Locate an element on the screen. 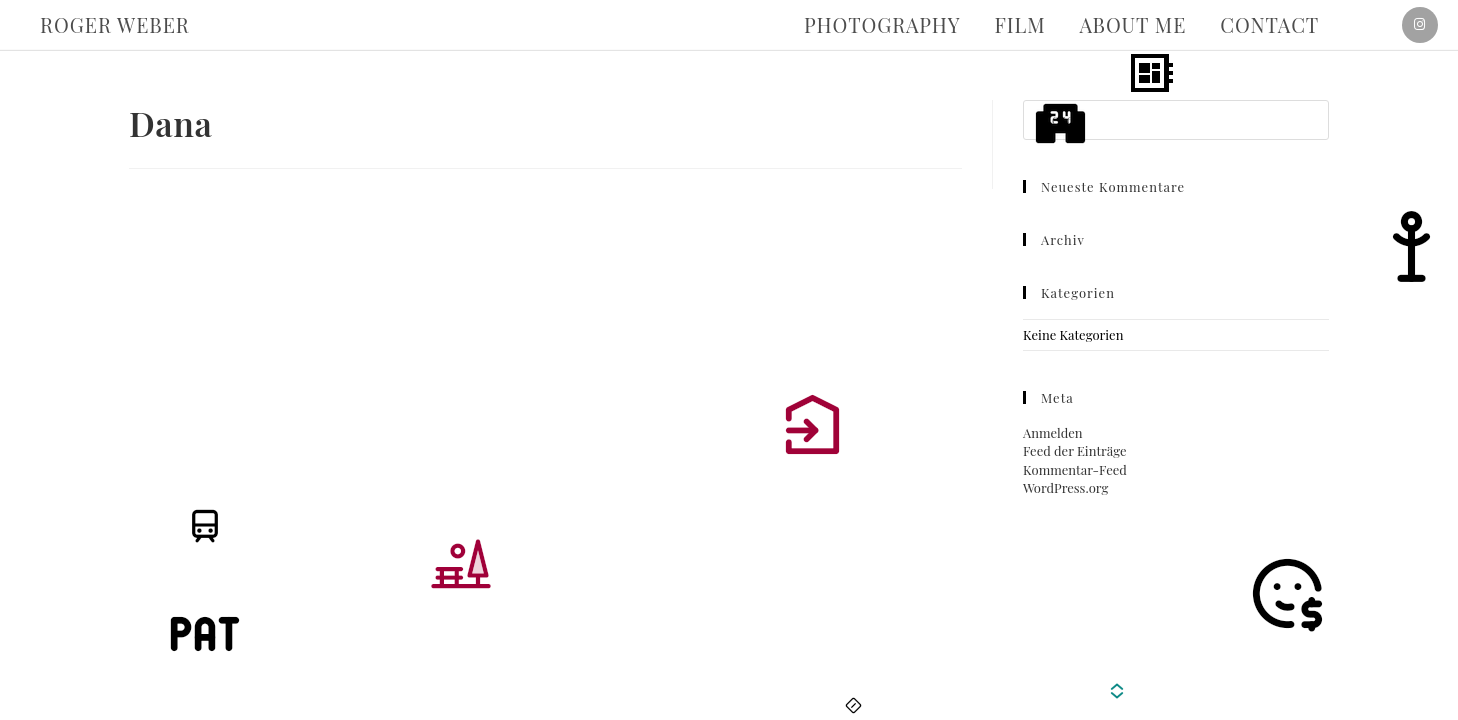 The width and height of the screenshot is (1458, 720). transfer funds or items into an account is located at coordinates (812, 424).